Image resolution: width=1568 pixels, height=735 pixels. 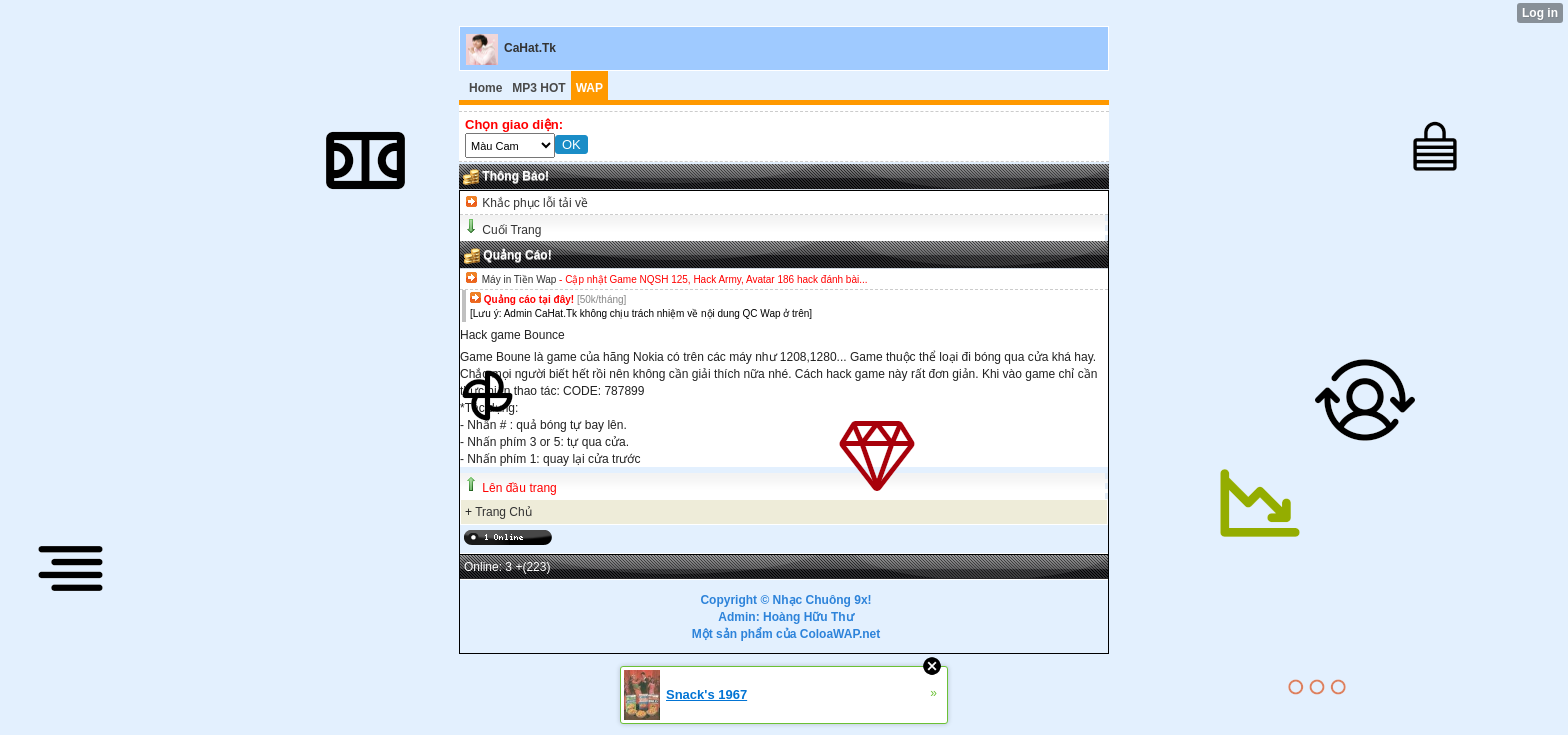 I want to click on align text to the right, so click(x=70, y=568).